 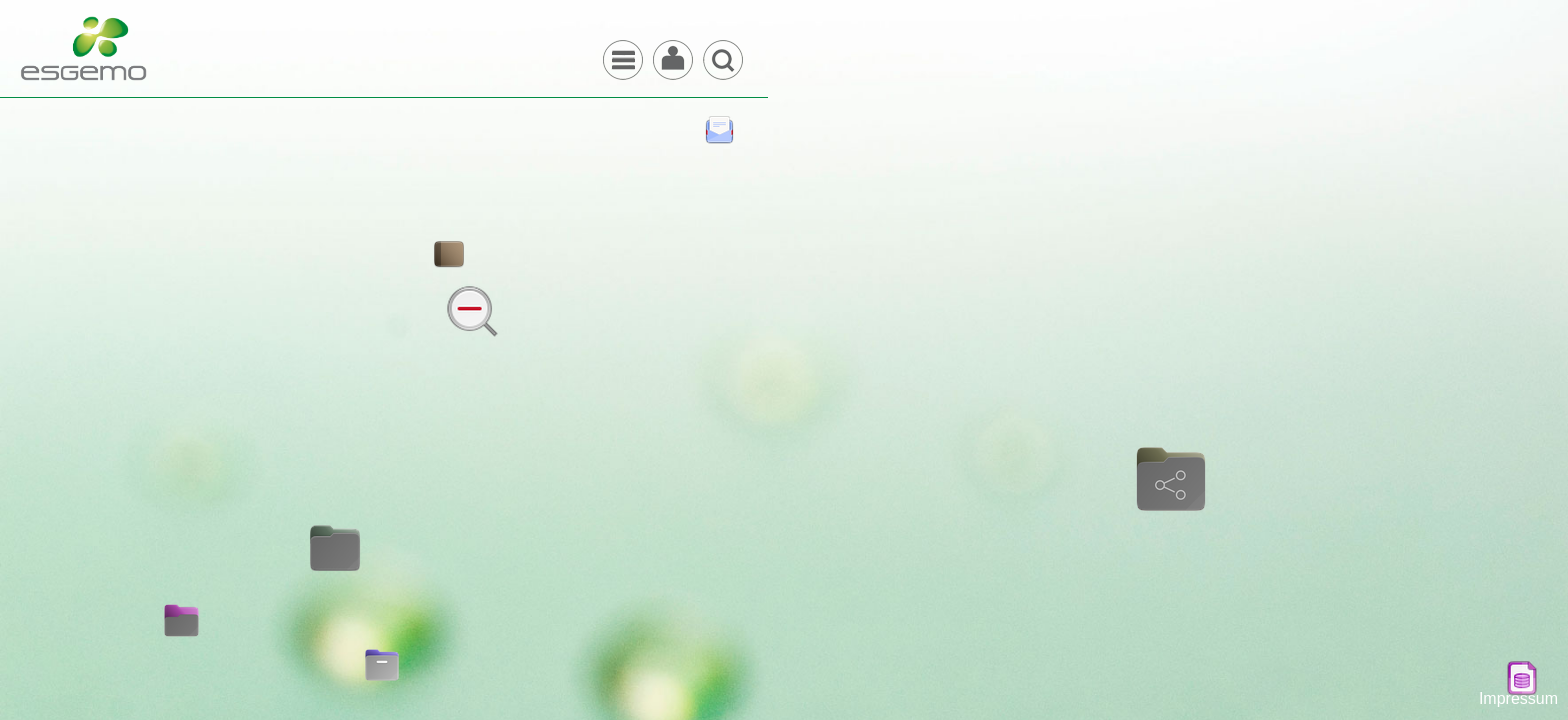 What do you see at coordinates (181, 620) in the screenshot?
I see `indicates a folder is ready to accept a dragged item` at bounding box center [181, 620].